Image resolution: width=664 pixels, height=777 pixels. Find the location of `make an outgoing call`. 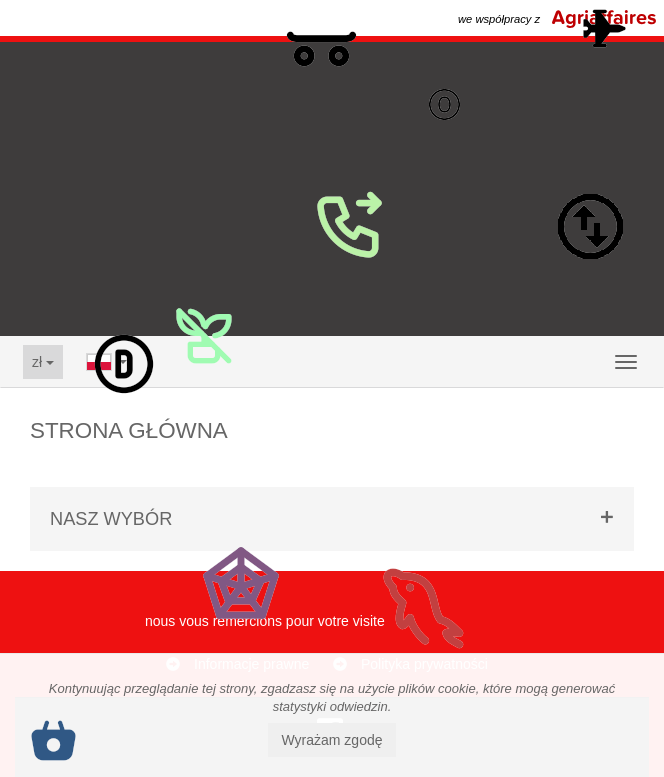

make an outgoing call is located at coordinates (349, 225).